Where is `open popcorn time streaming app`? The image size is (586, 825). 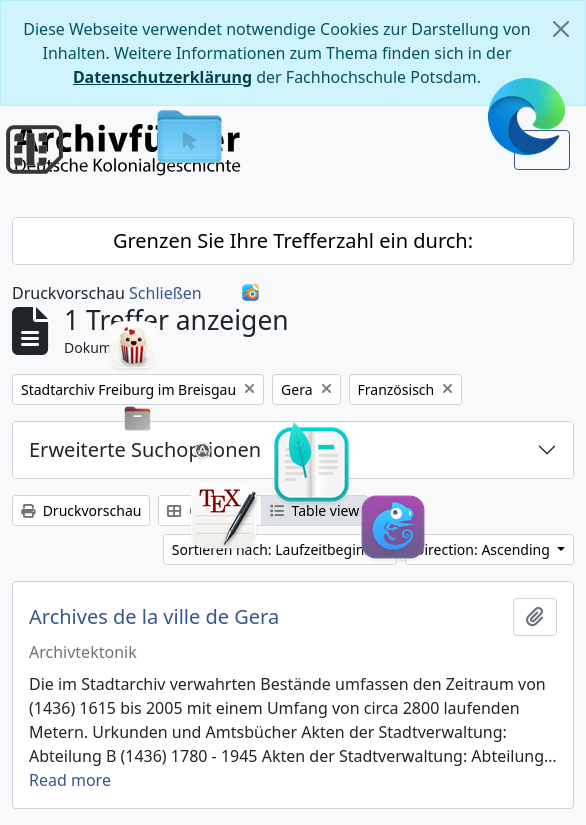
open popcorn time streaming app is located at coordinates (133, 345).